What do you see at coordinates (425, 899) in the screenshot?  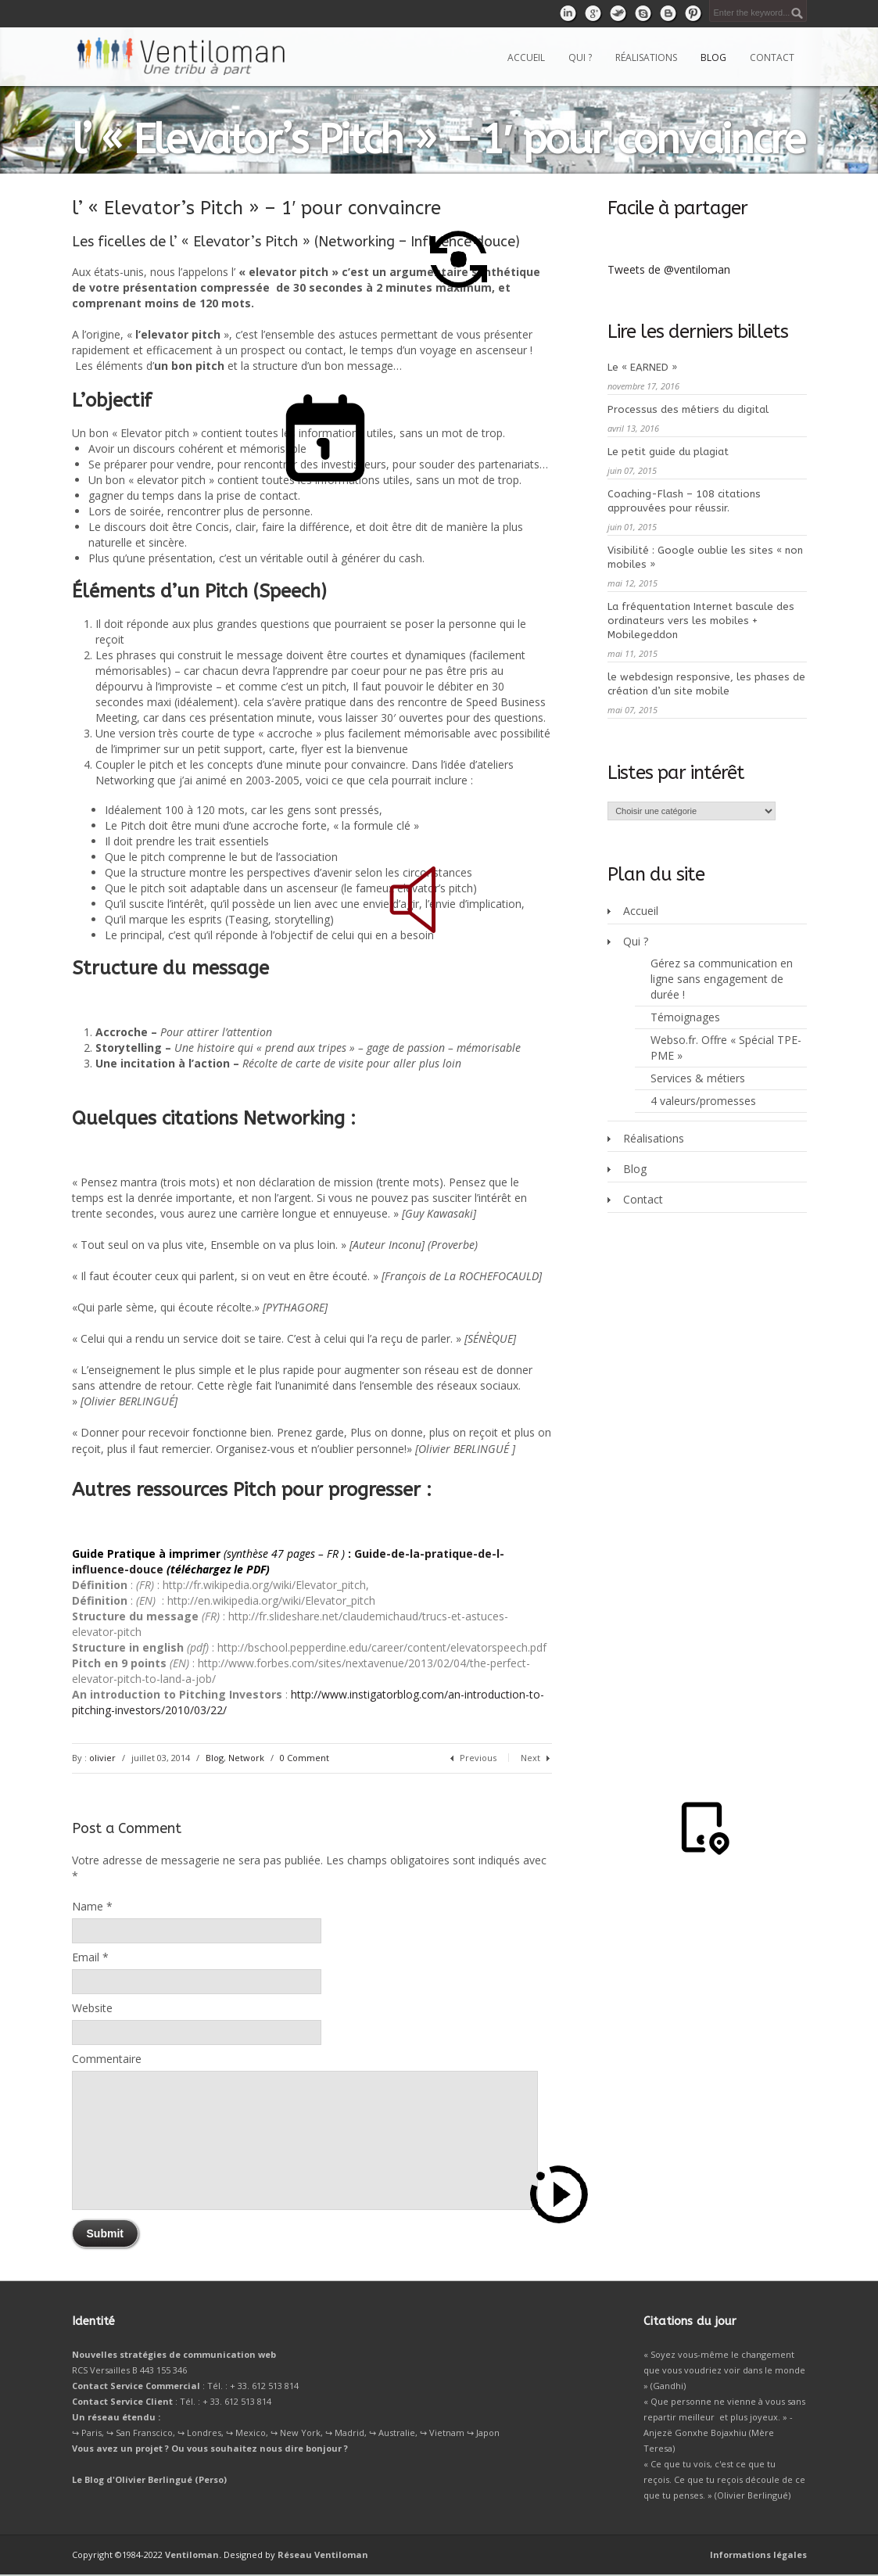 I see `mute audio or sound disabled` at bounding box center [425, 899].